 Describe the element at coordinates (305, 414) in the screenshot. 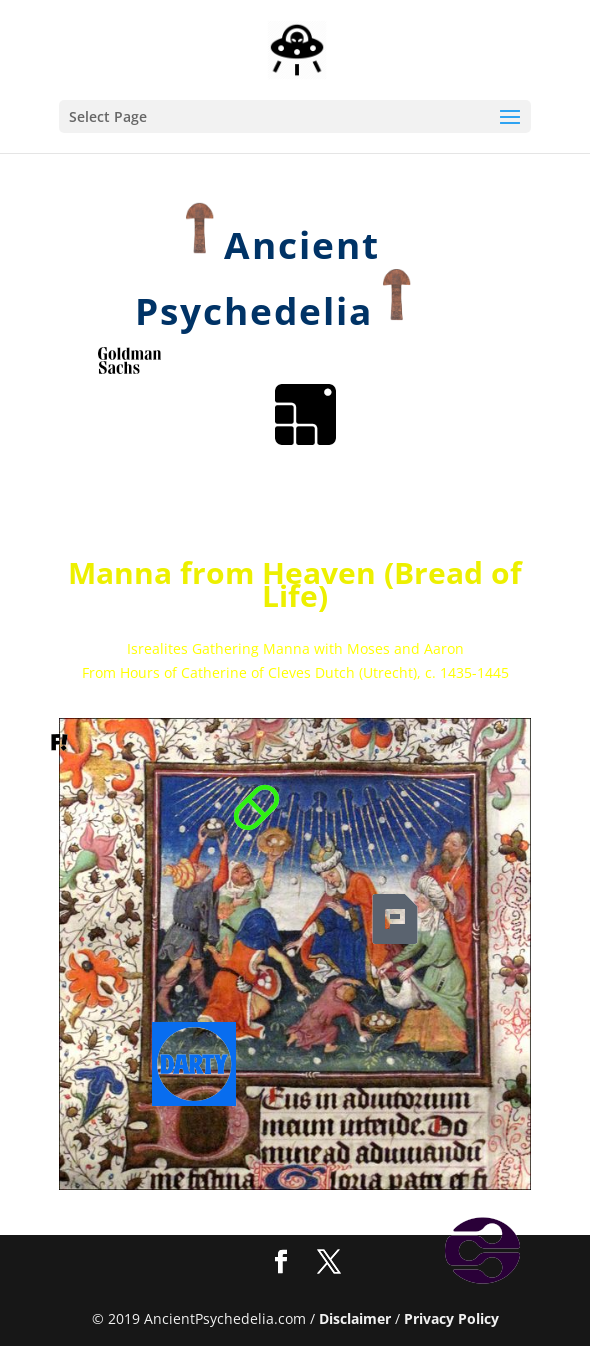

I see `LVGL graphics library logo` at that location.